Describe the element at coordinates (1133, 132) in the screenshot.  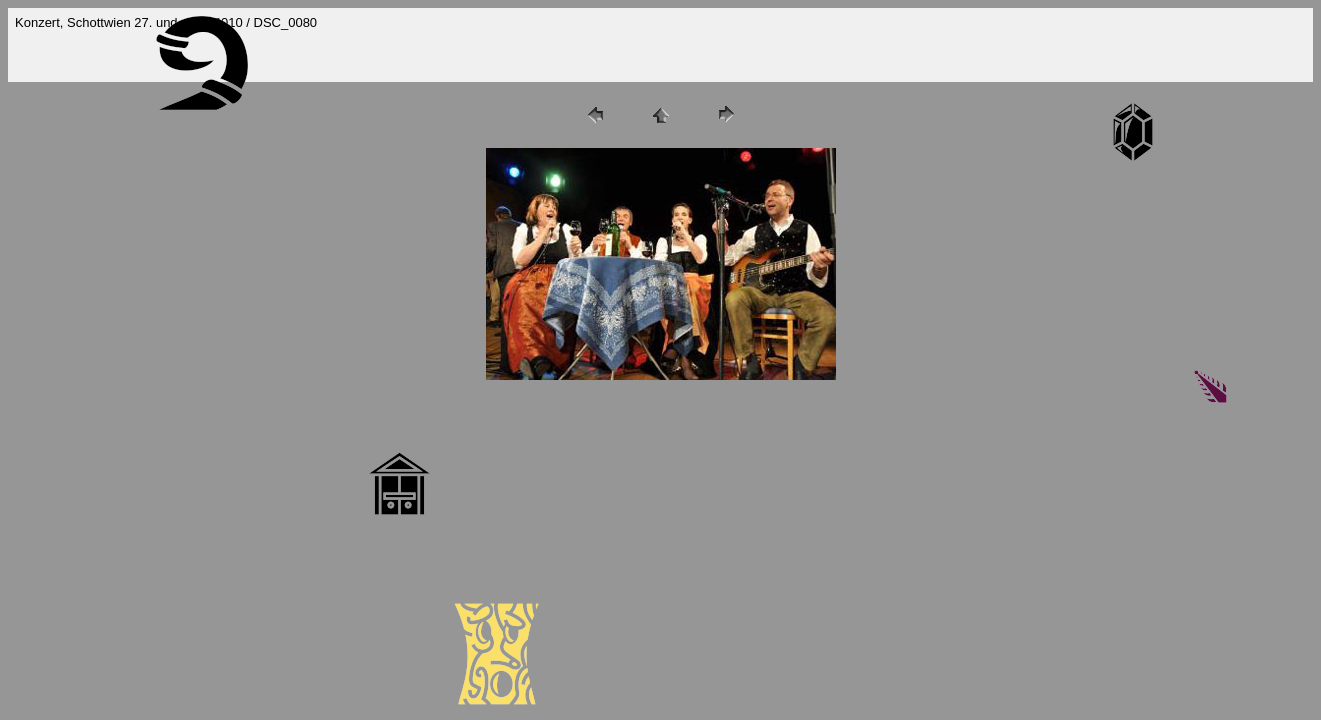
I see `collect or spend in-game currency` at that location.